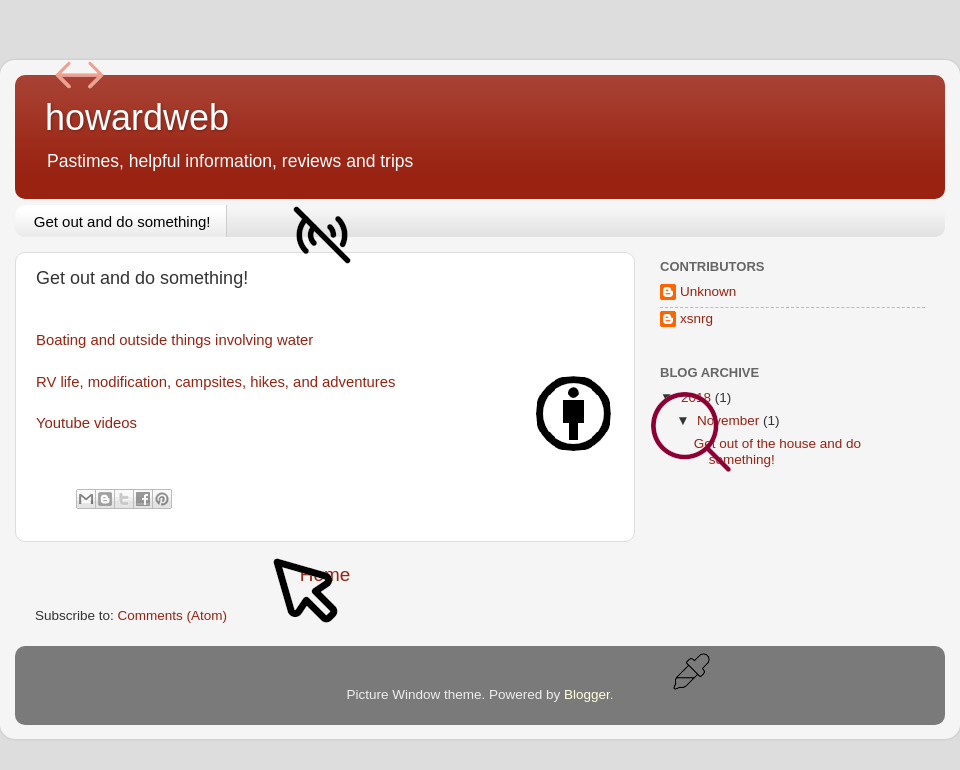 Image resolution: width=960 pixels, height=770 pixels. What do you see at coordinates (691, 671) in the screenshot?
I see `sample a color from the canvas` at bounding box center [691, 671].